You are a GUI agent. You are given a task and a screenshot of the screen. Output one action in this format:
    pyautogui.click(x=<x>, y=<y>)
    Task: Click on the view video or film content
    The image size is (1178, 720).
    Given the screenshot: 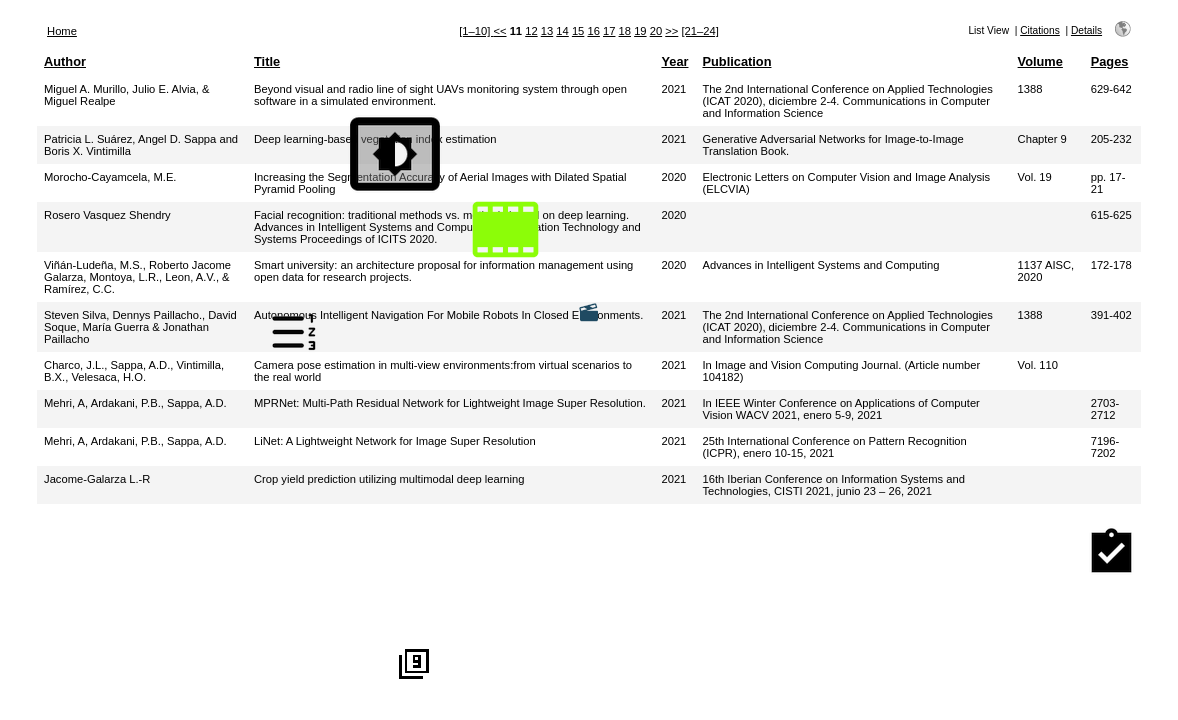 What is the action you would take?
    pyautogui.click(x=505, y=229)
    